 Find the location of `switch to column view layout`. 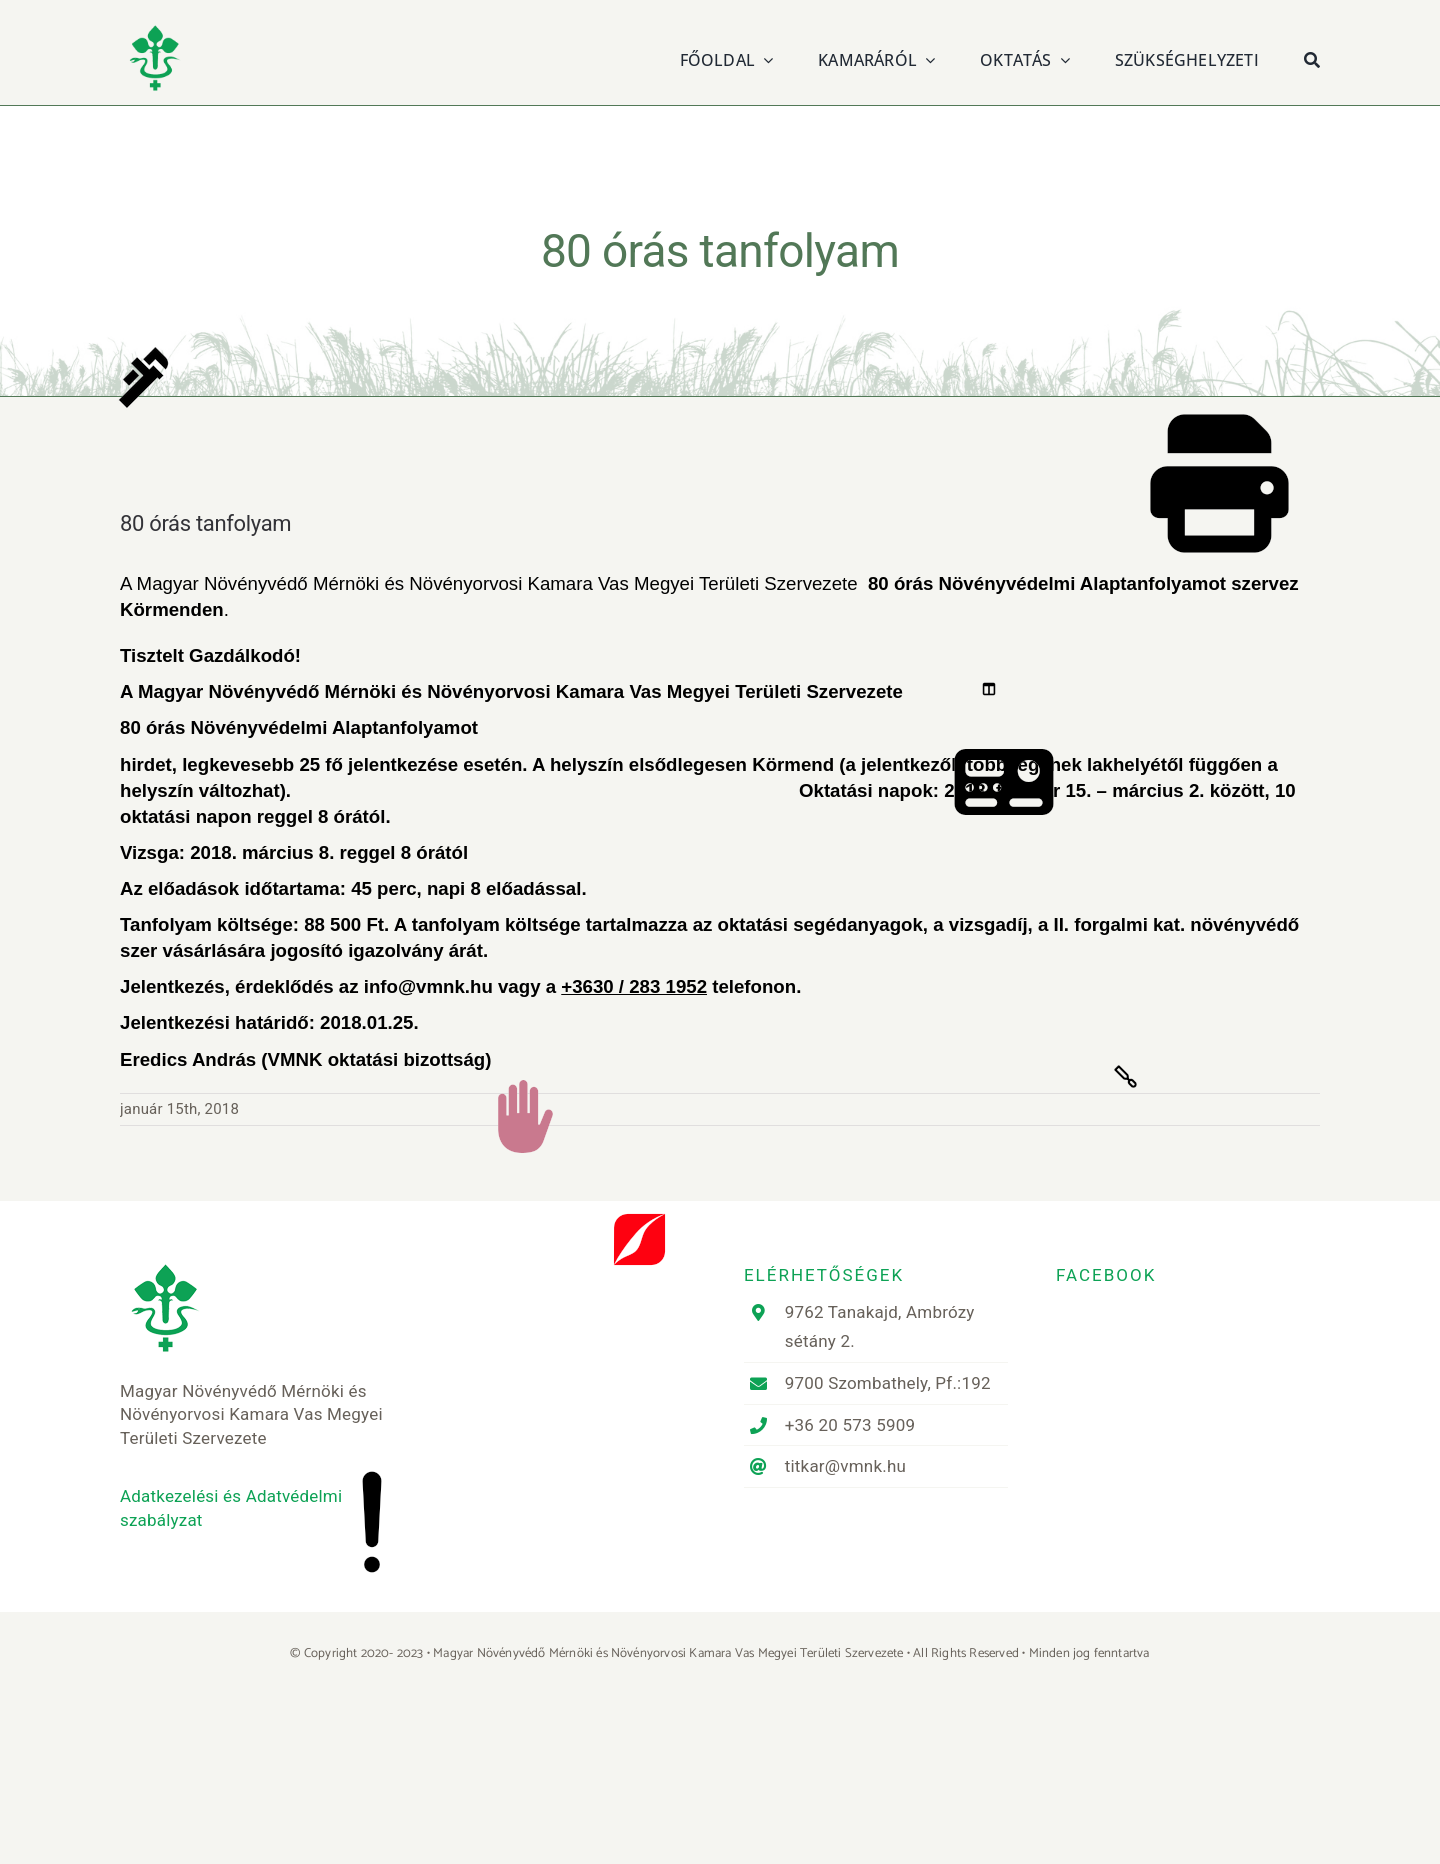

switch to column view layout is located at coordinates (989, 689).